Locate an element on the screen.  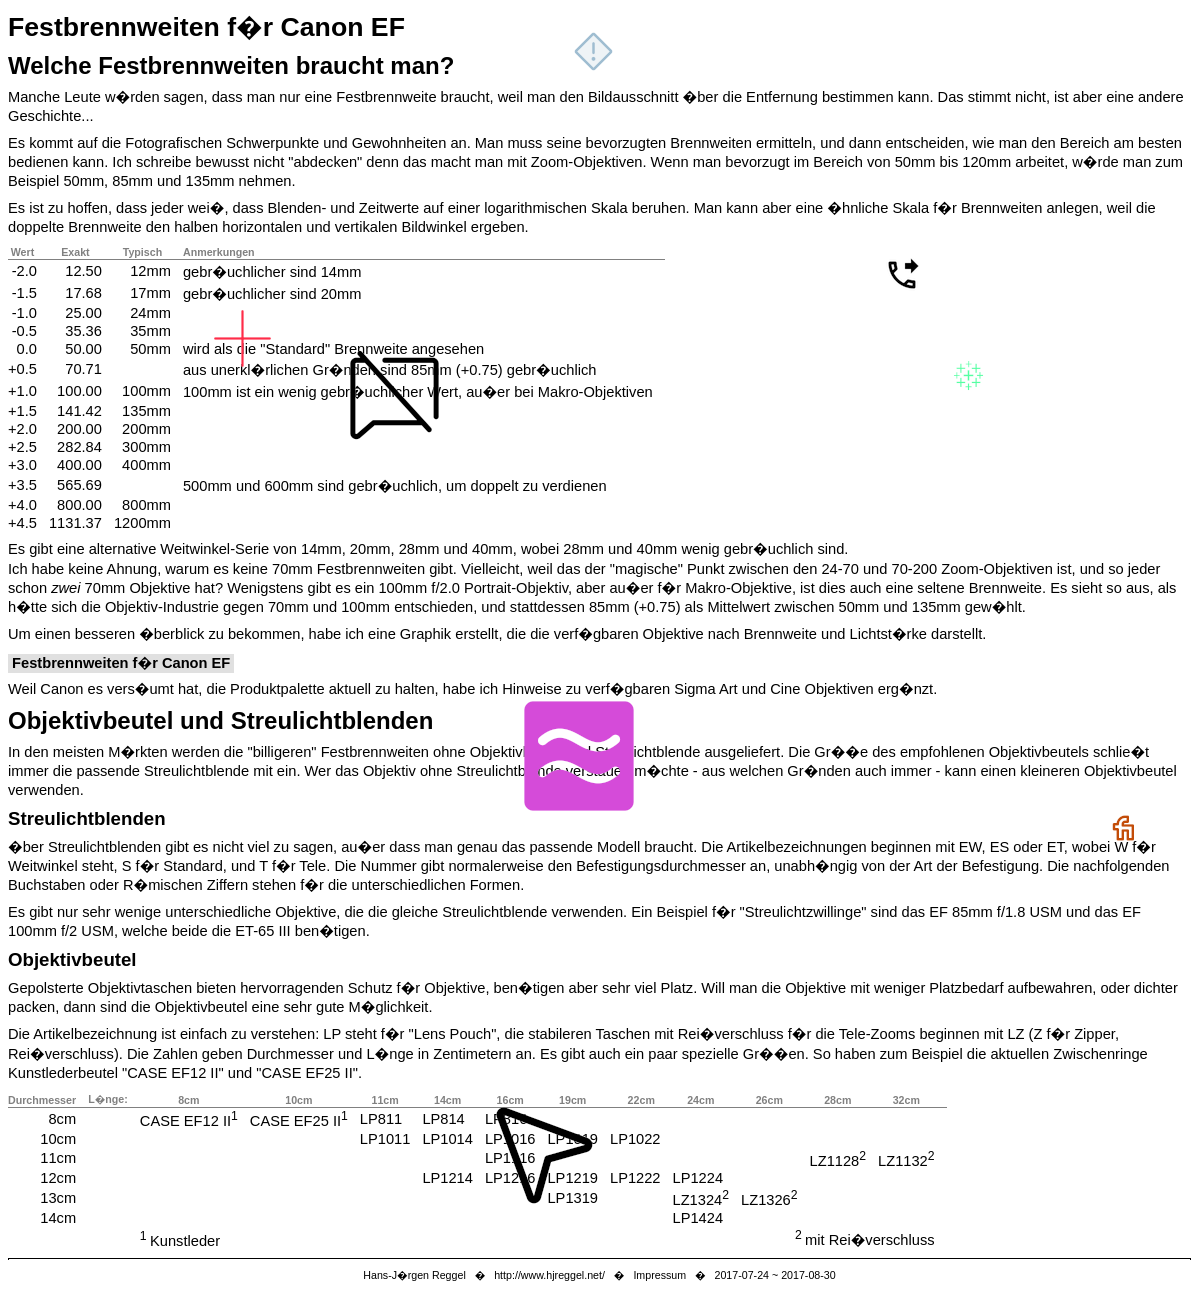
add a new item is located at coordinates (242, 338).